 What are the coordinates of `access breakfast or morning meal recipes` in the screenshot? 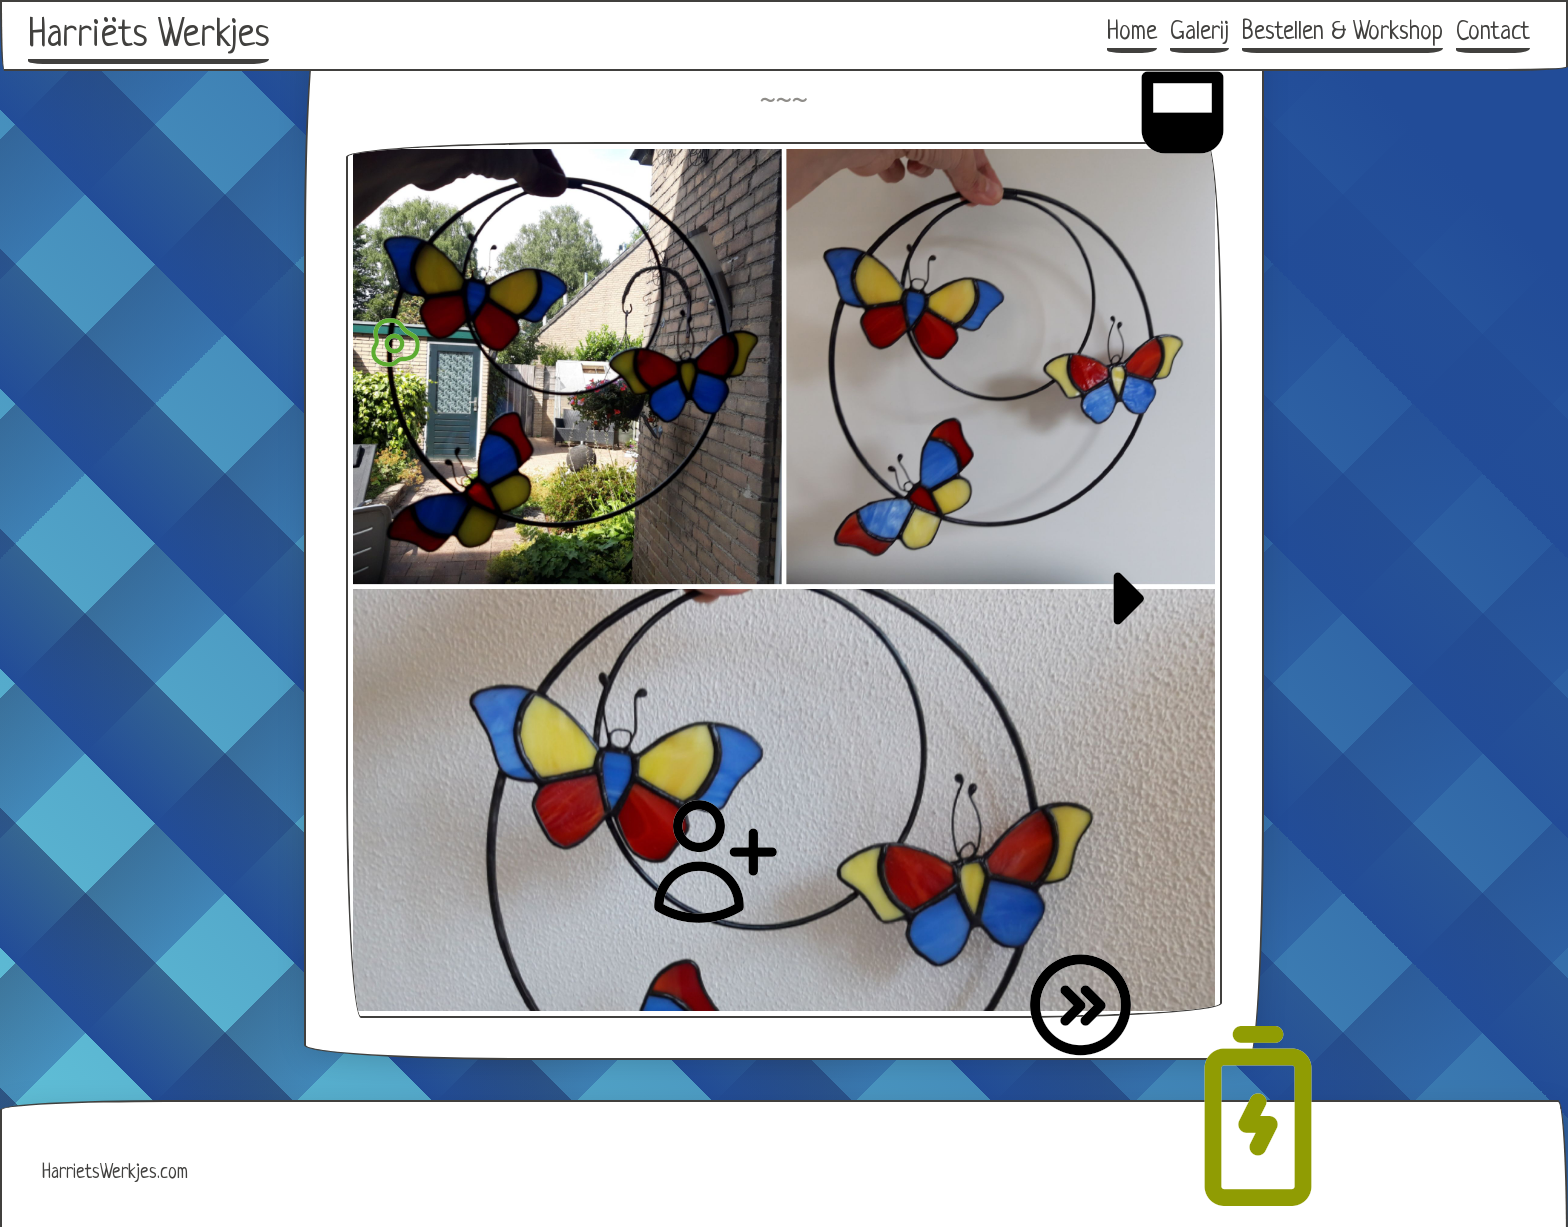 It's located at (395, 342).